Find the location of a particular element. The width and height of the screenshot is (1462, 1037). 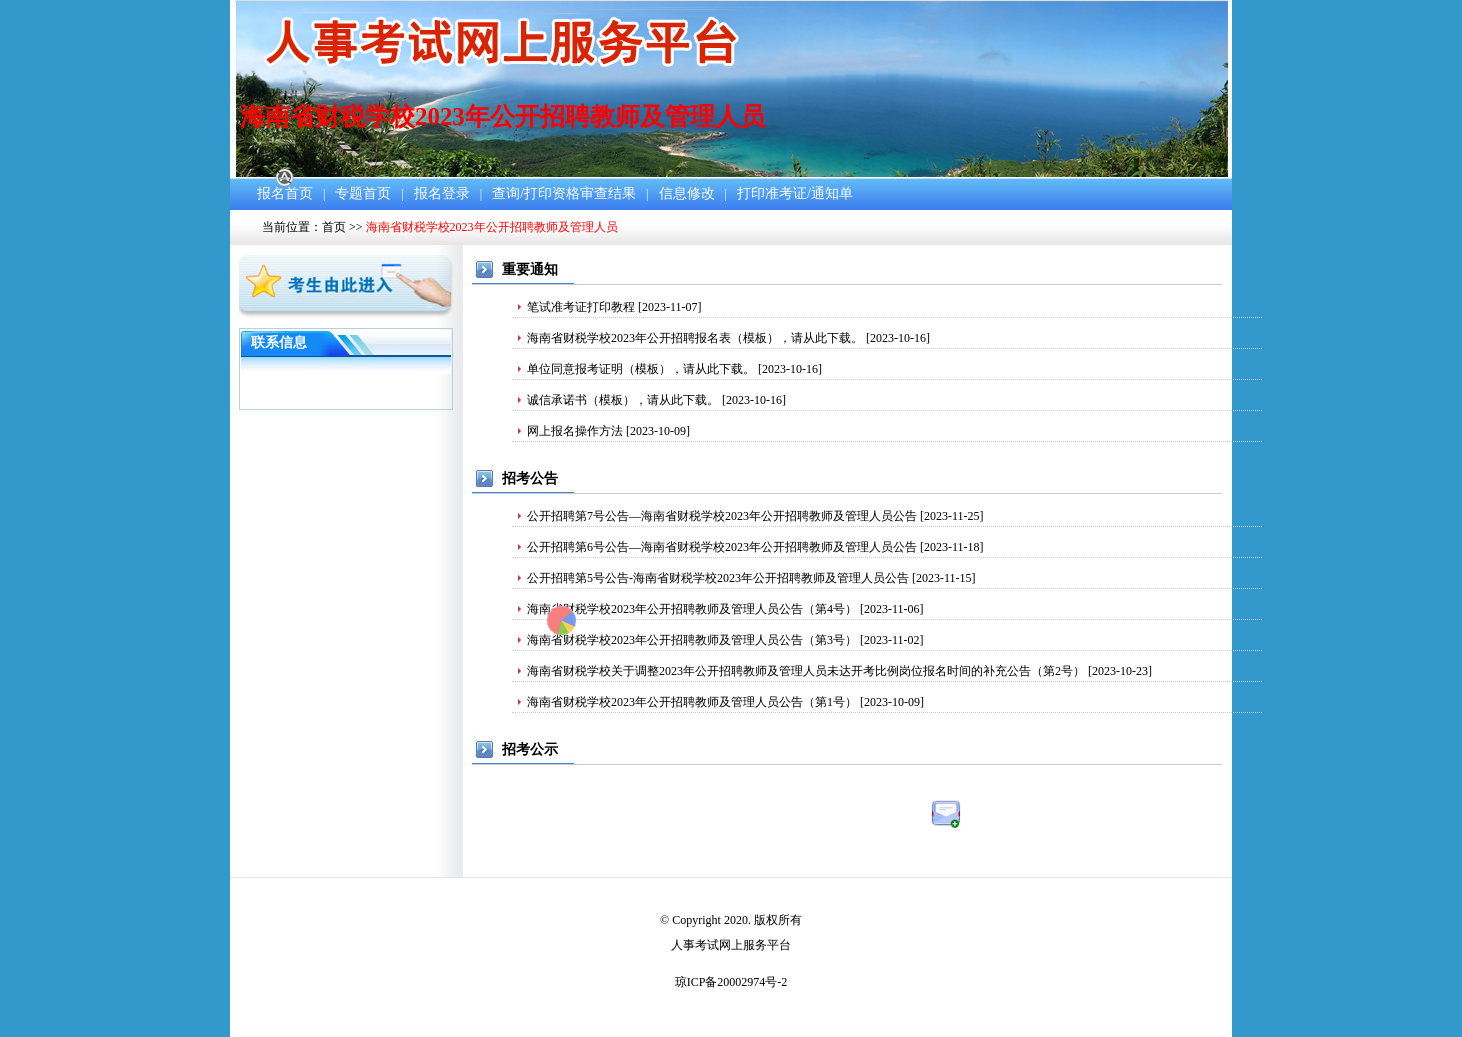

open the software update manager is located at coordinates (284, 177).